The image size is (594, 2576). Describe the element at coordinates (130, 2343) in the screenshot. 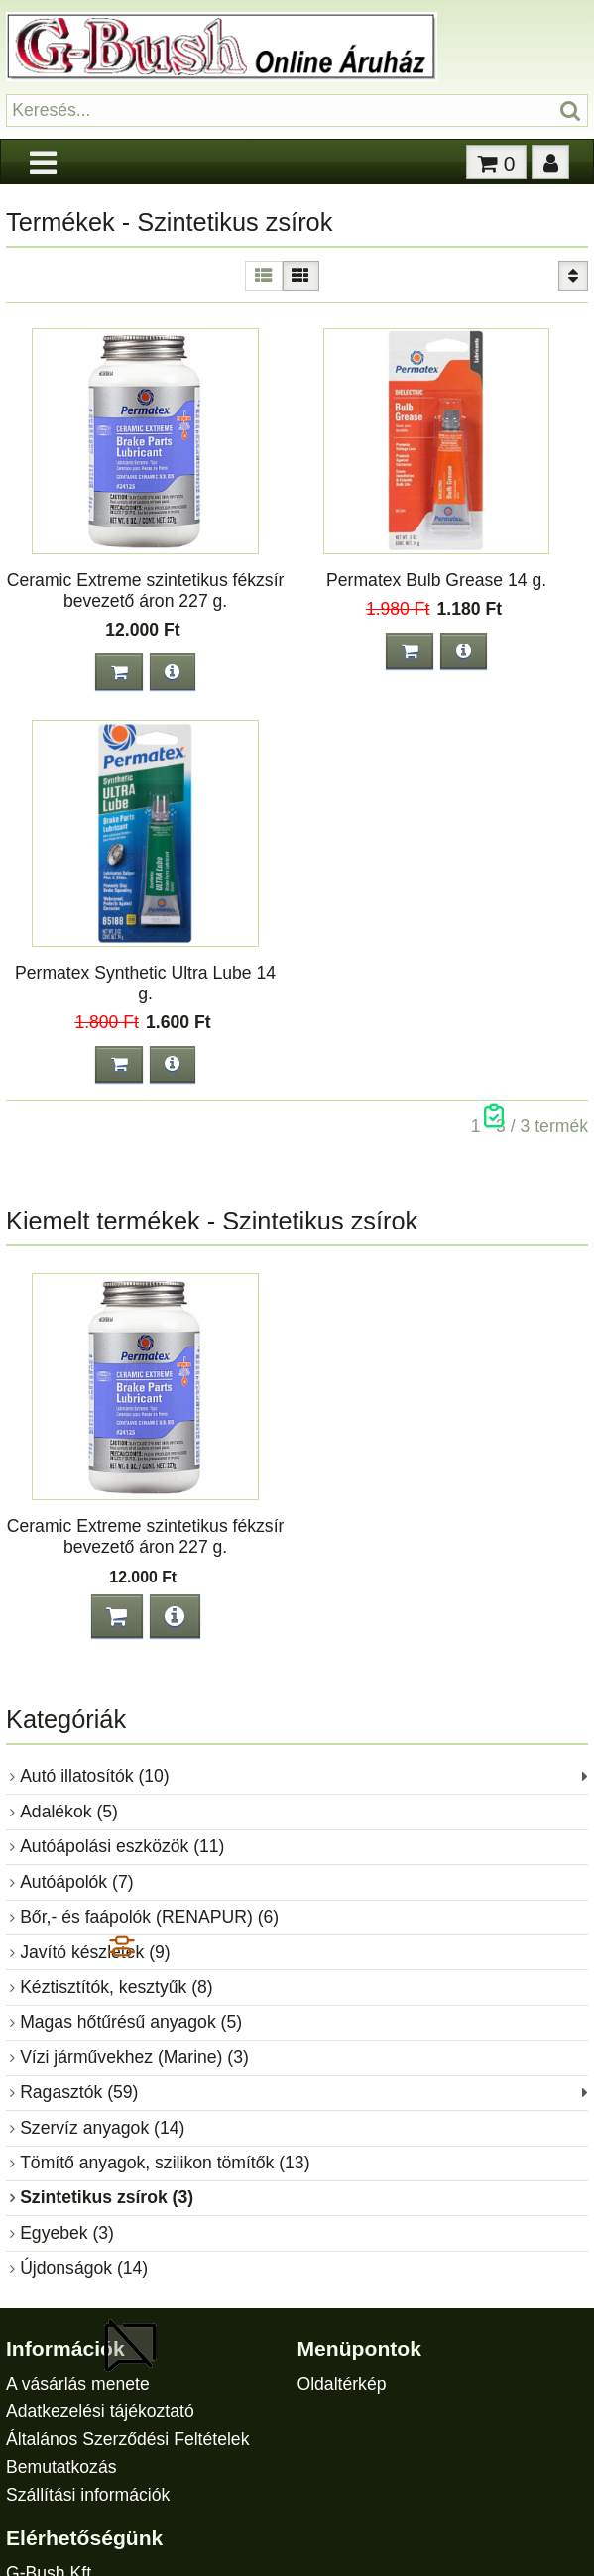

I see `mute or disable chat notifications` at that location.